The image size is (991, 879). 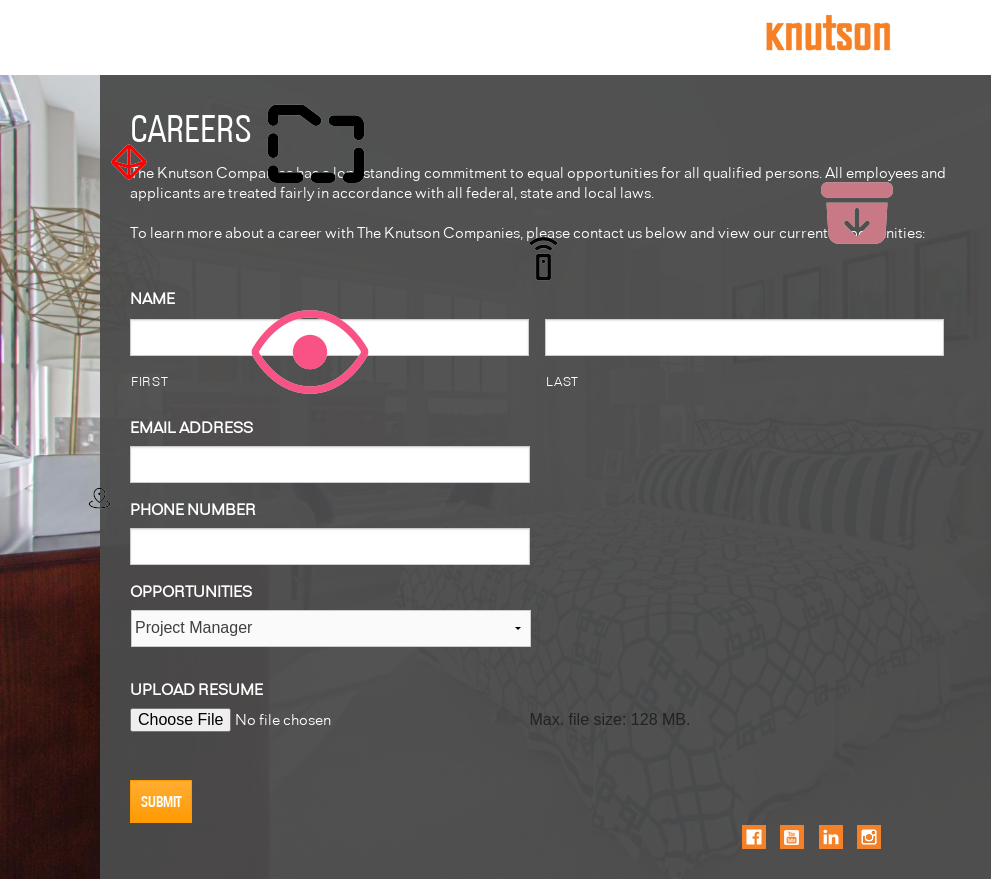 What do you see at coordinates (857, 213) in the screenshot?
I see `archive or store an item` at bounding box center [857, 213].